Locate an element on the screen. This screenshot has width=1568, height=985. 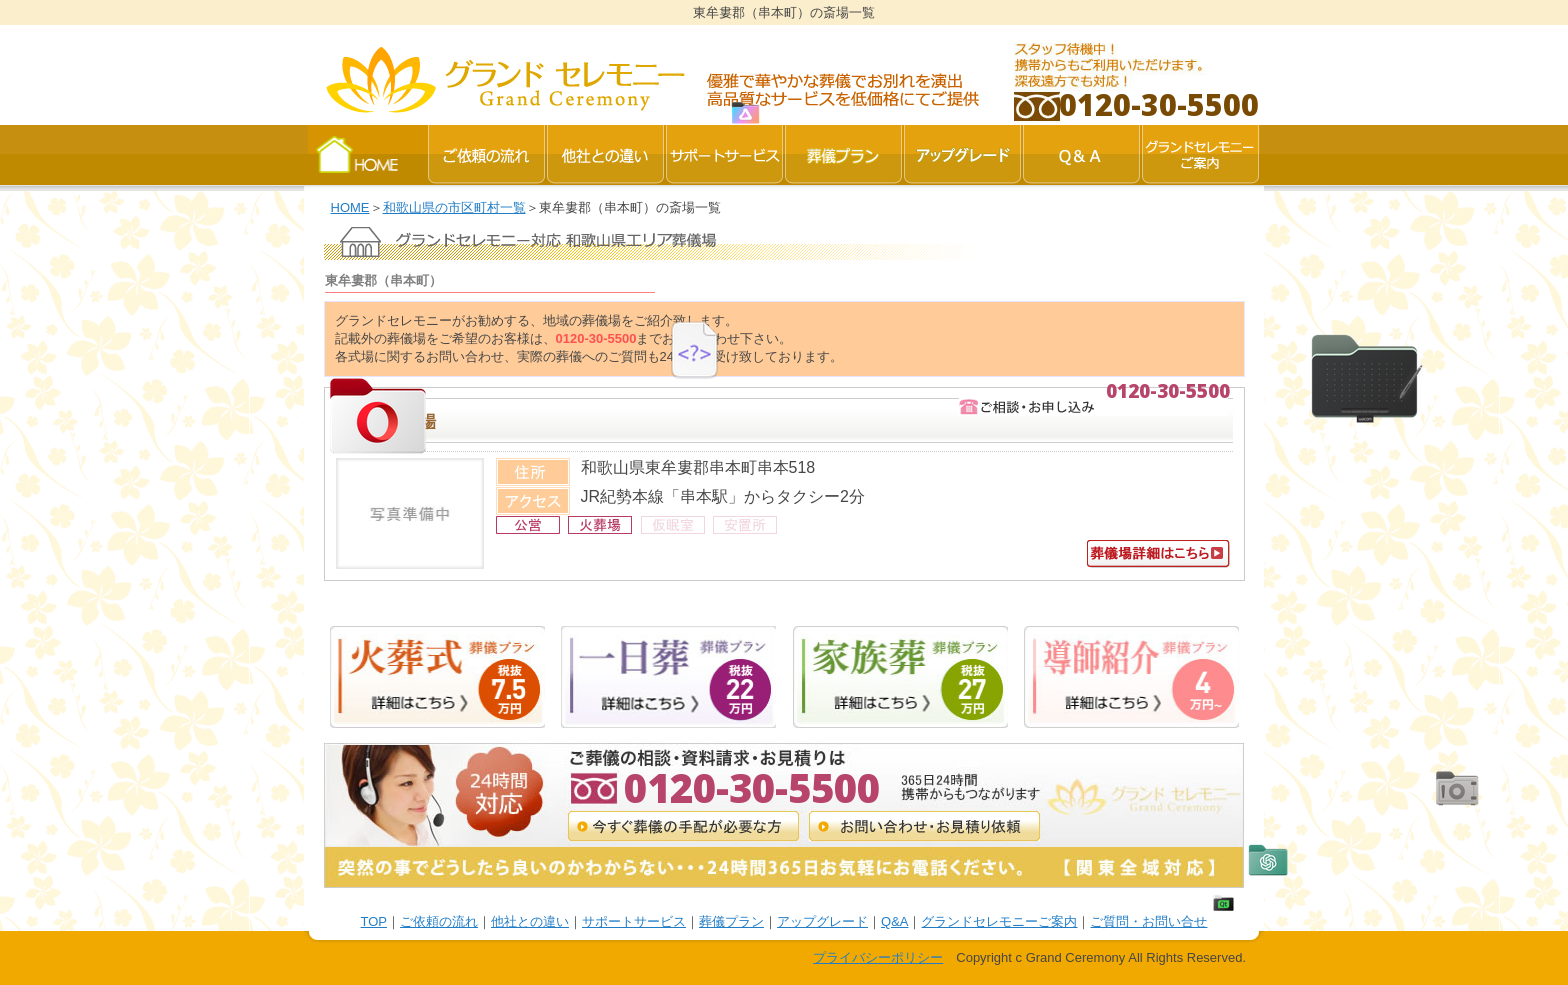
indicates a PHP source code file is located at coordinates (694, 349).